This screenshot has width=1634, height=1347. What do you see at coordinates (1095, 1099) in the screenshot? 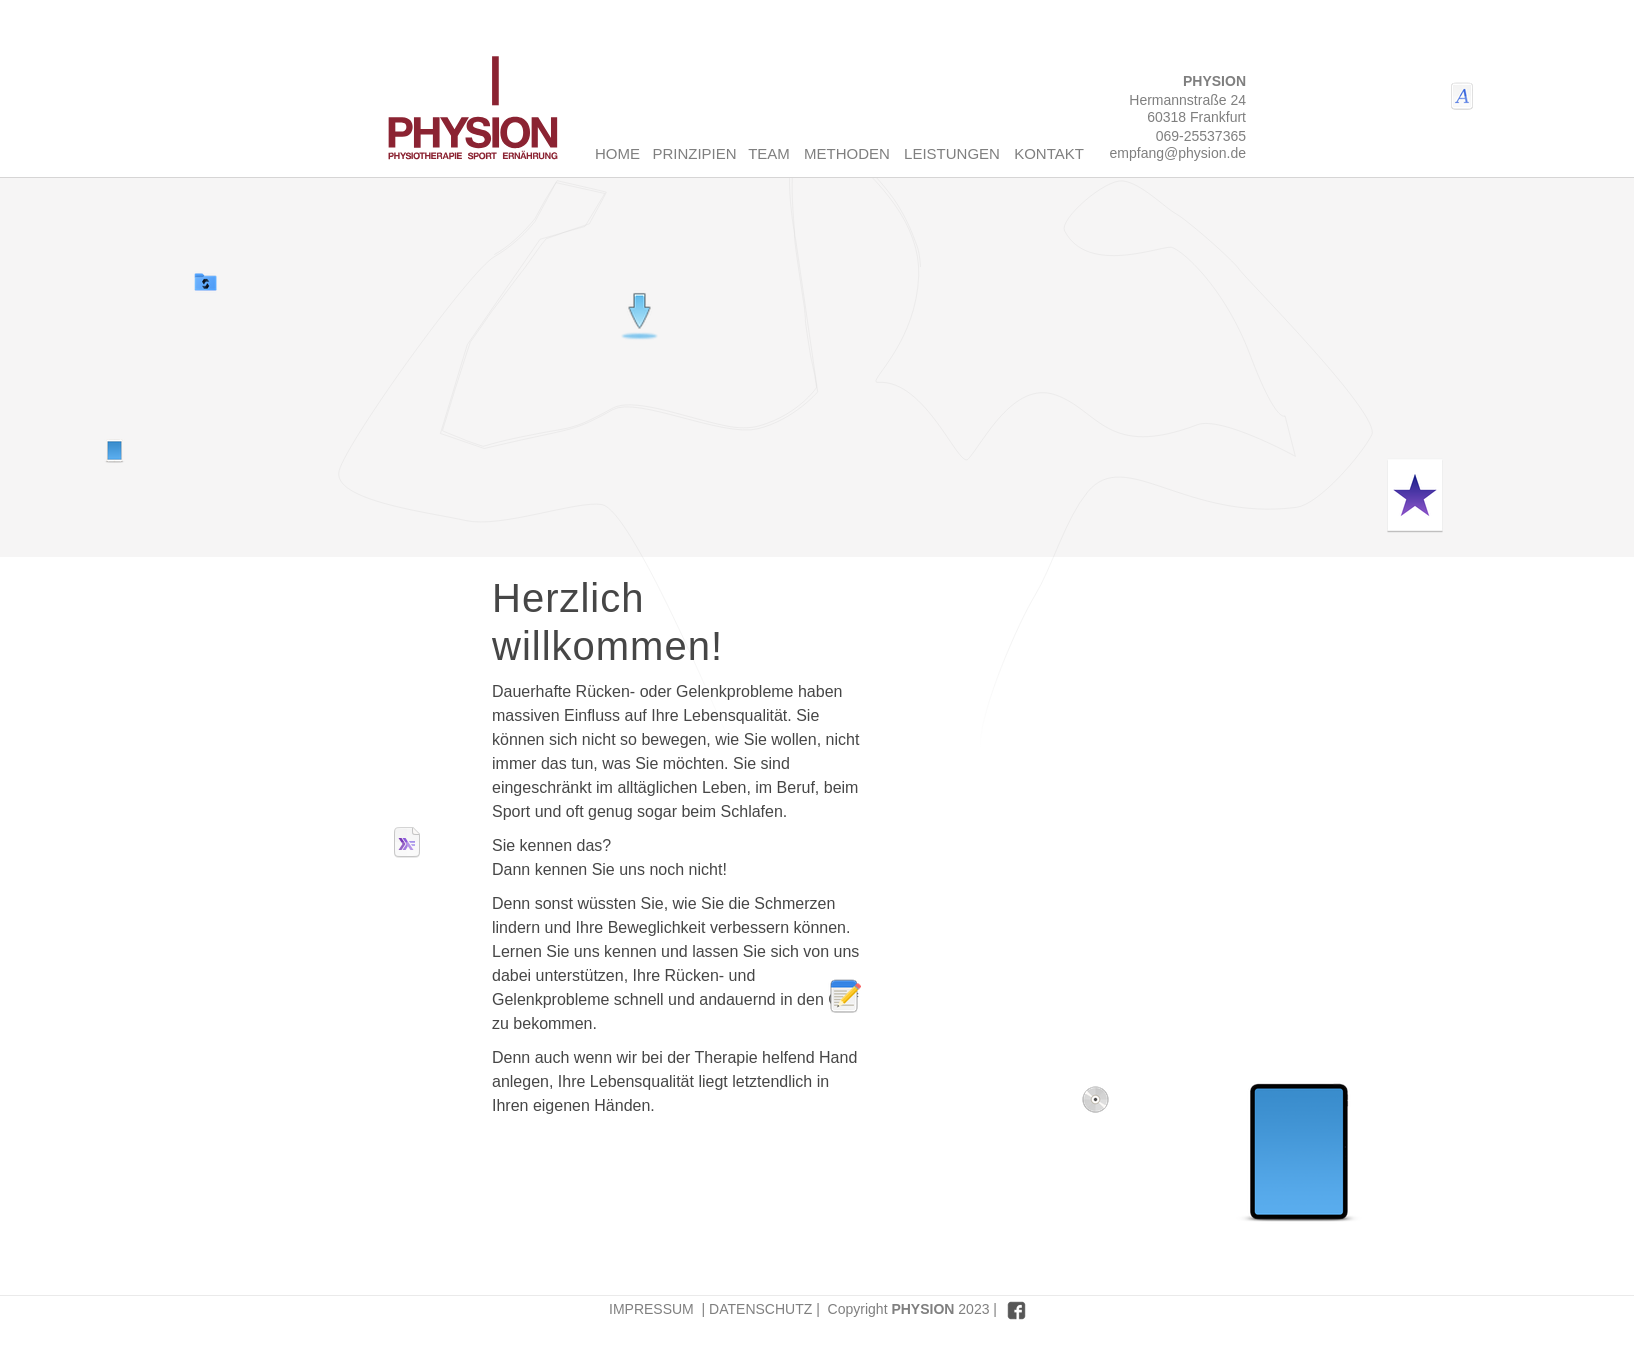
I see `indicates a DVD or optical disc drive` at bounding box center [1095, 1099].